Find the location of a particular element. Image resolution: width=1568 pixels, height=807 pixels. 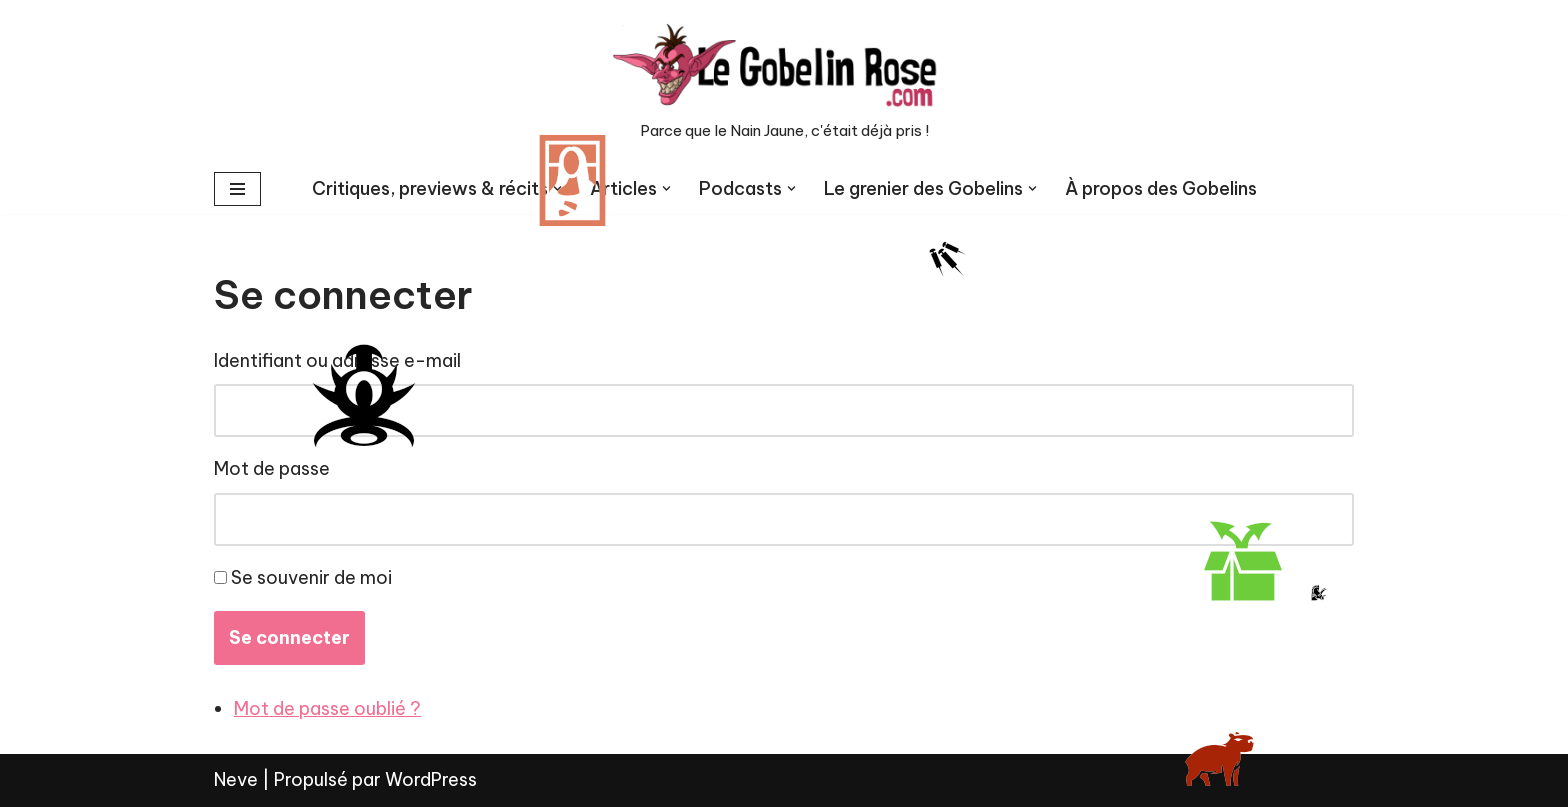

capybara character or avatar selection is located at coordinates (1219, 759).